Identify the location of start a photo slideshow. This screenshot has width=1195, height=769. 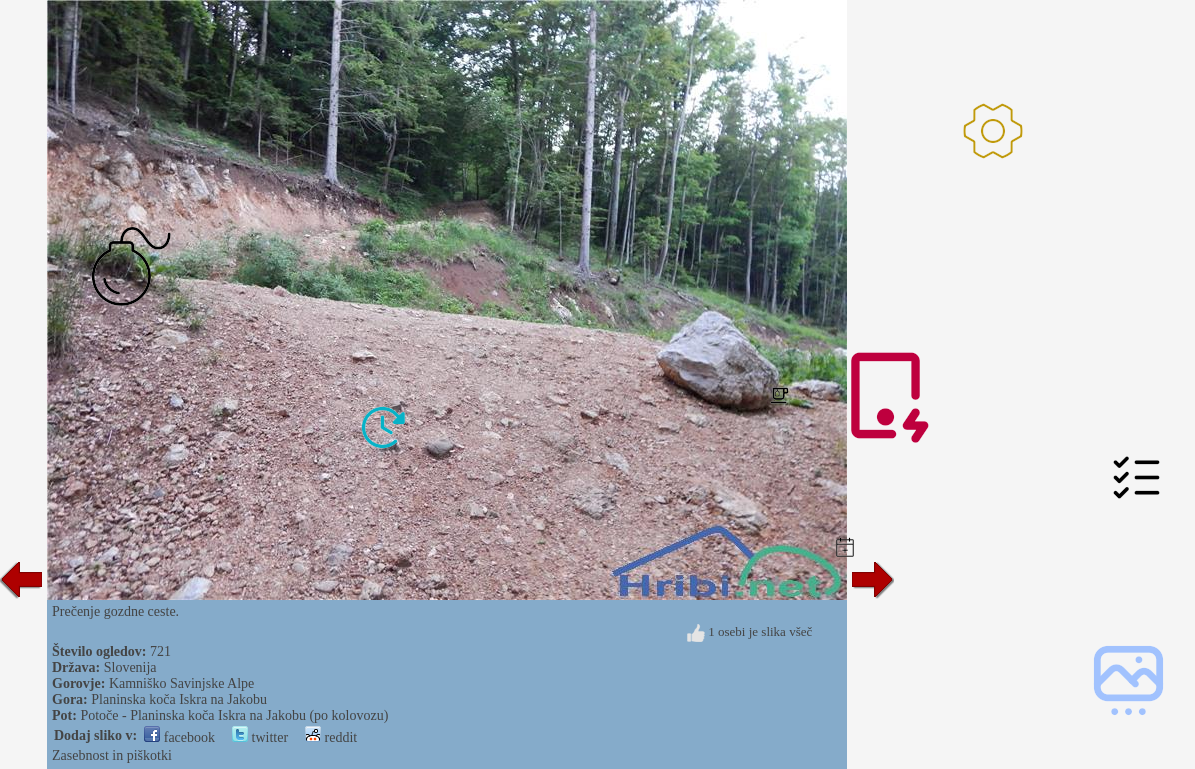
(1128, 680).